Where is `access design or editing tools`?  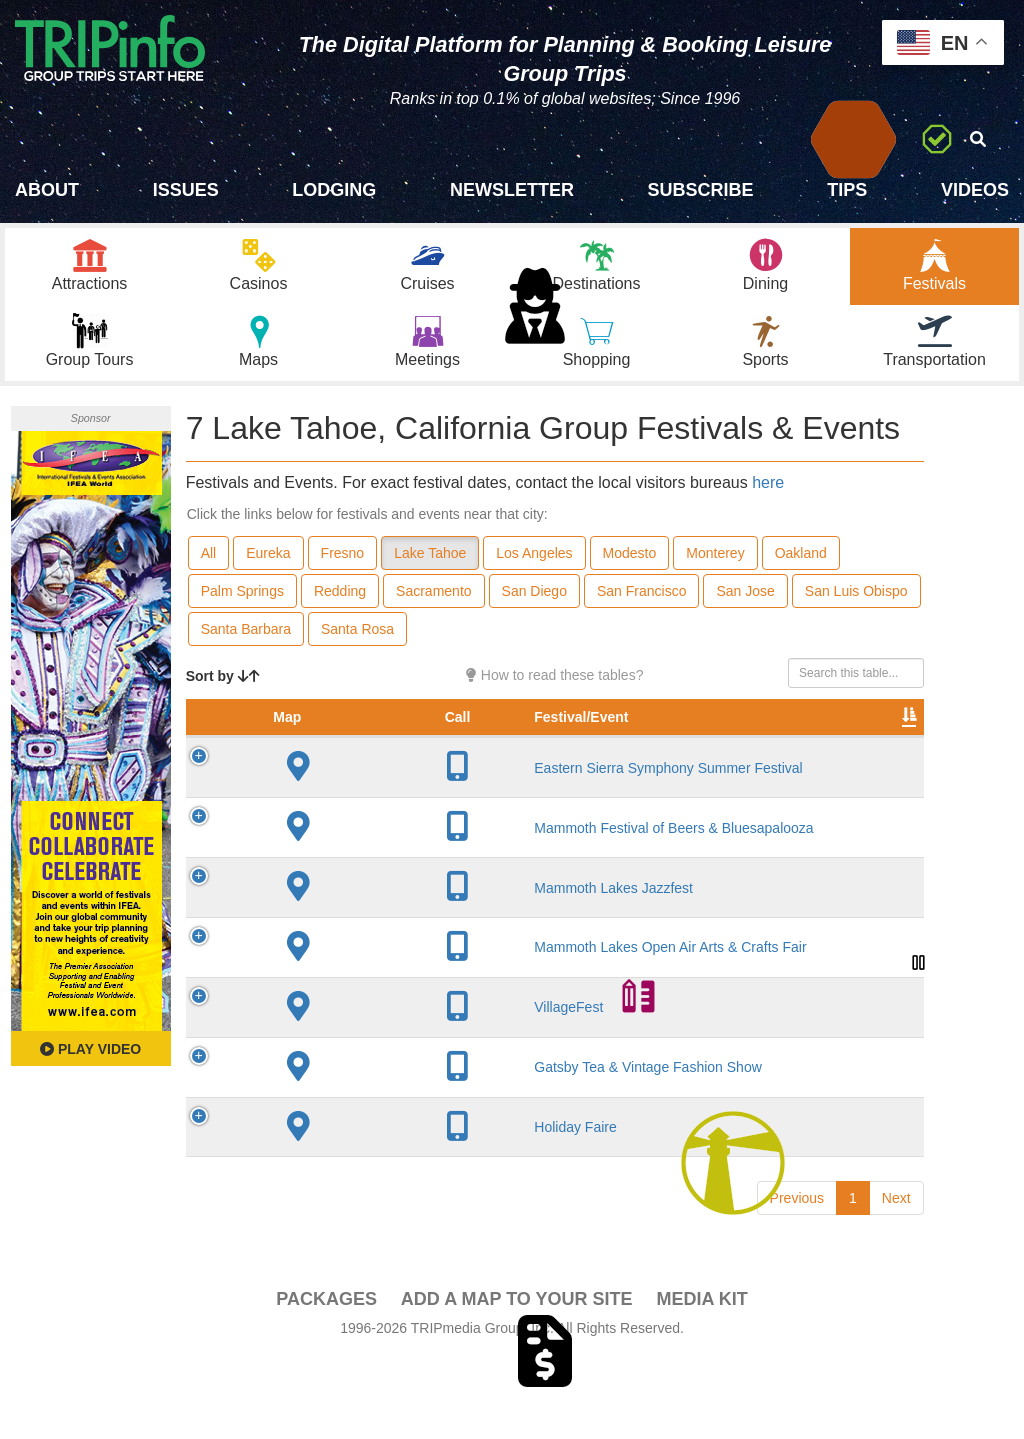
access design or editing tools is located at coordinates (638, 996).